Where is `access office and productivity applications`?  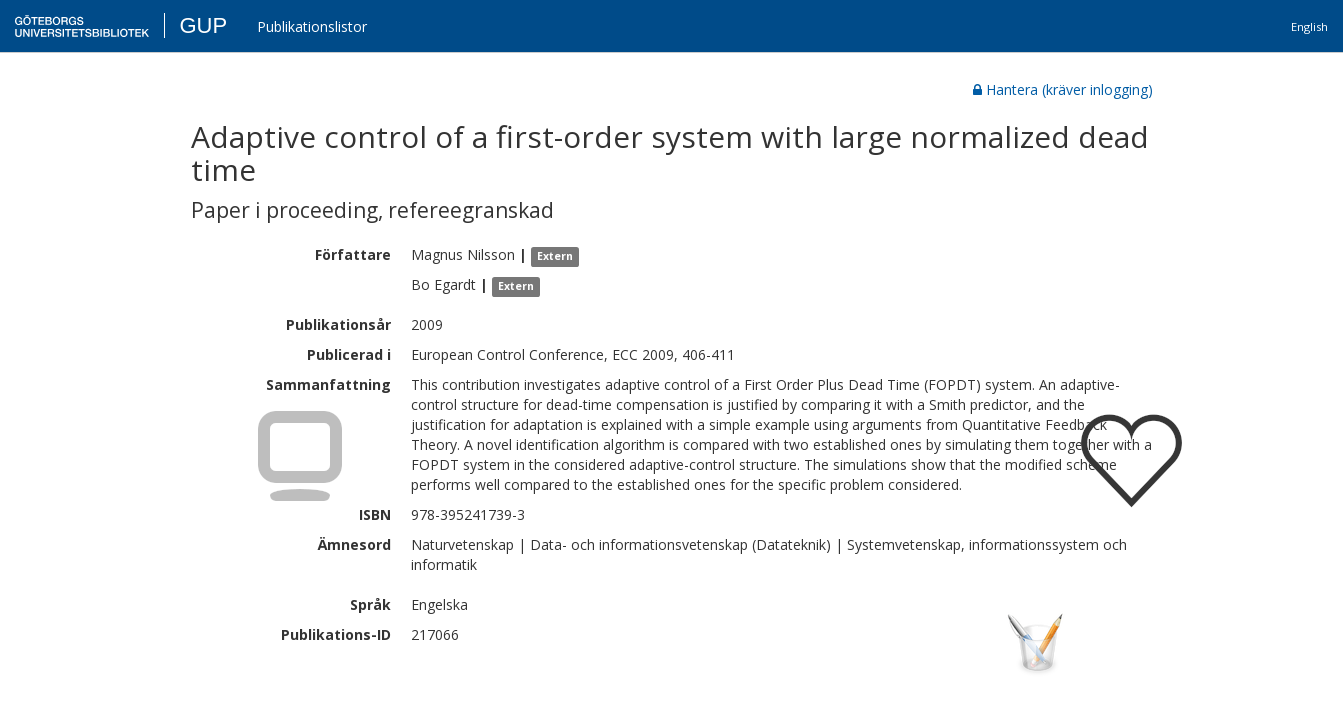
access office and productivity applications is located at coordinates (1036, 641).